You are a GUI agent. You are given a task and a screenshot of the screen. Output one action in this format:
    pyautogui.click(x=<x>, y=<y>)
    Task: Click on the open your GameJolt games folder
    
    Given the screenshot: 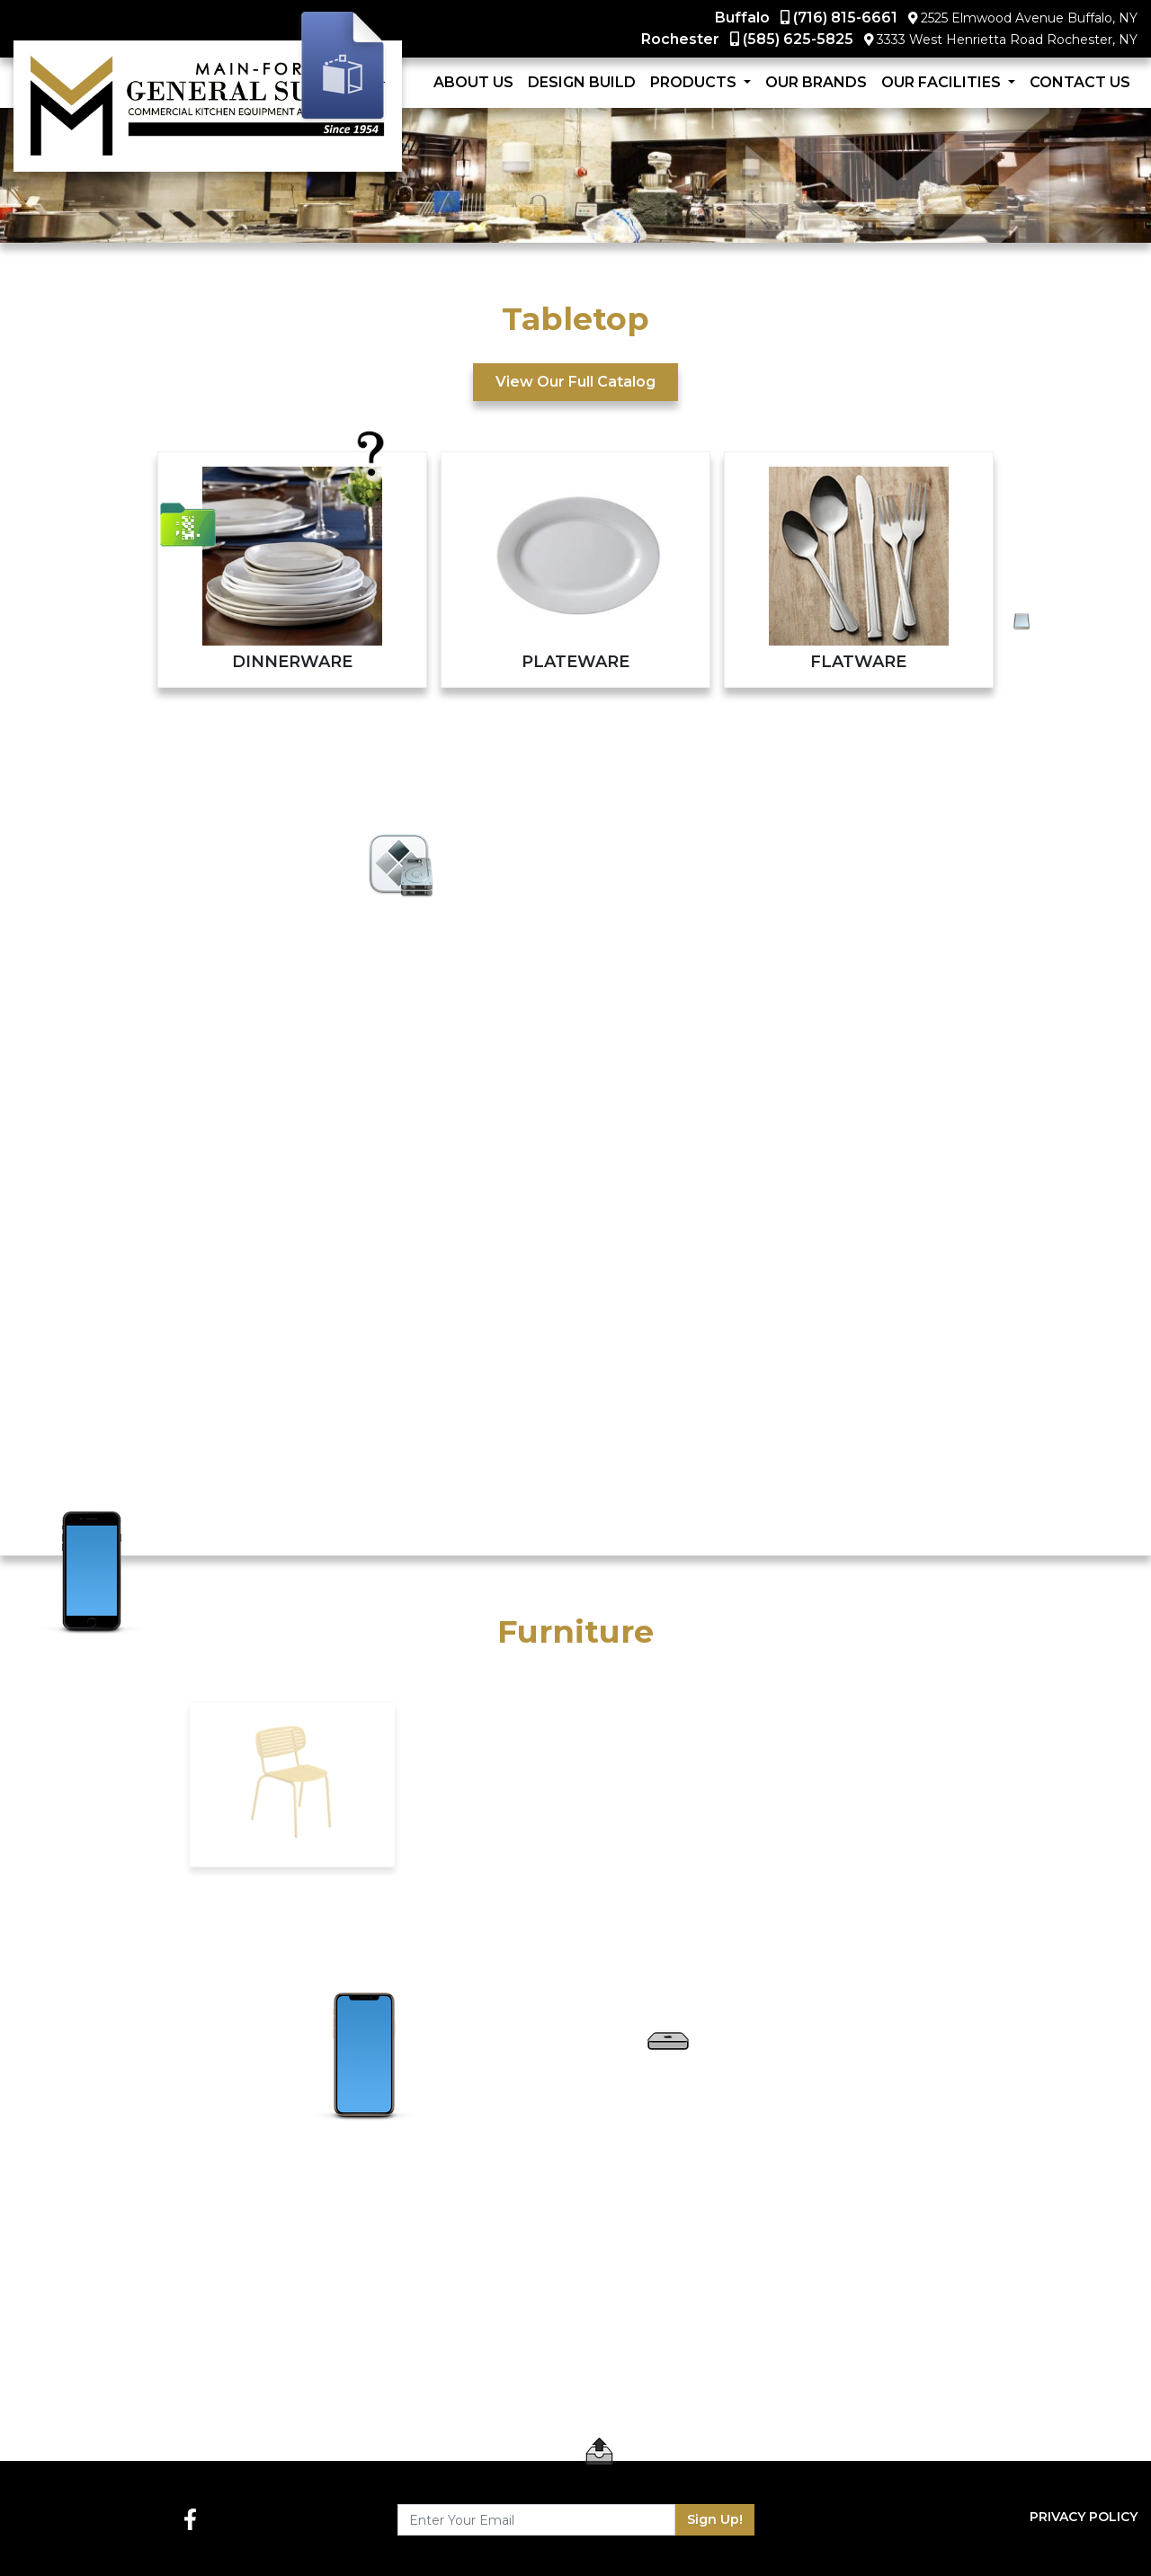 What is the action you would take?
    pyautogui.click(x=188, y=526)
    